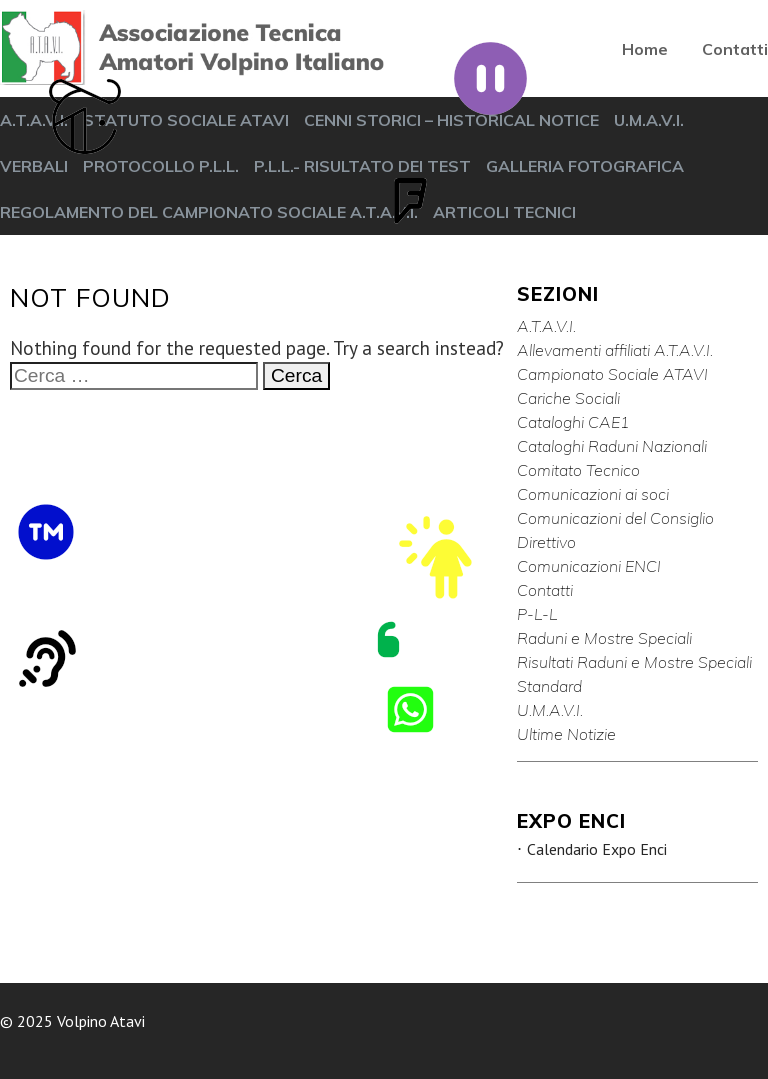 This screenshot has height=1079, width=768. What do you see at coordinates (442, 559) in the screenshot?
I see `report an incident or emergency involving a person` at bounding box center [442, 559].